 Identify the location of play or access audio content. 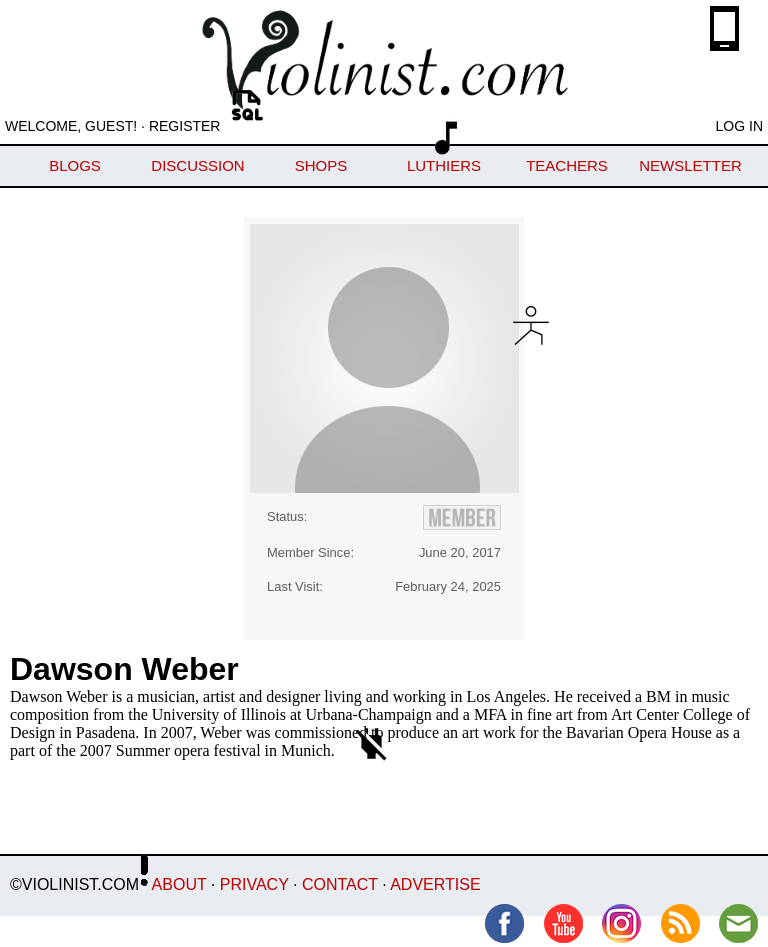
(446, 138).